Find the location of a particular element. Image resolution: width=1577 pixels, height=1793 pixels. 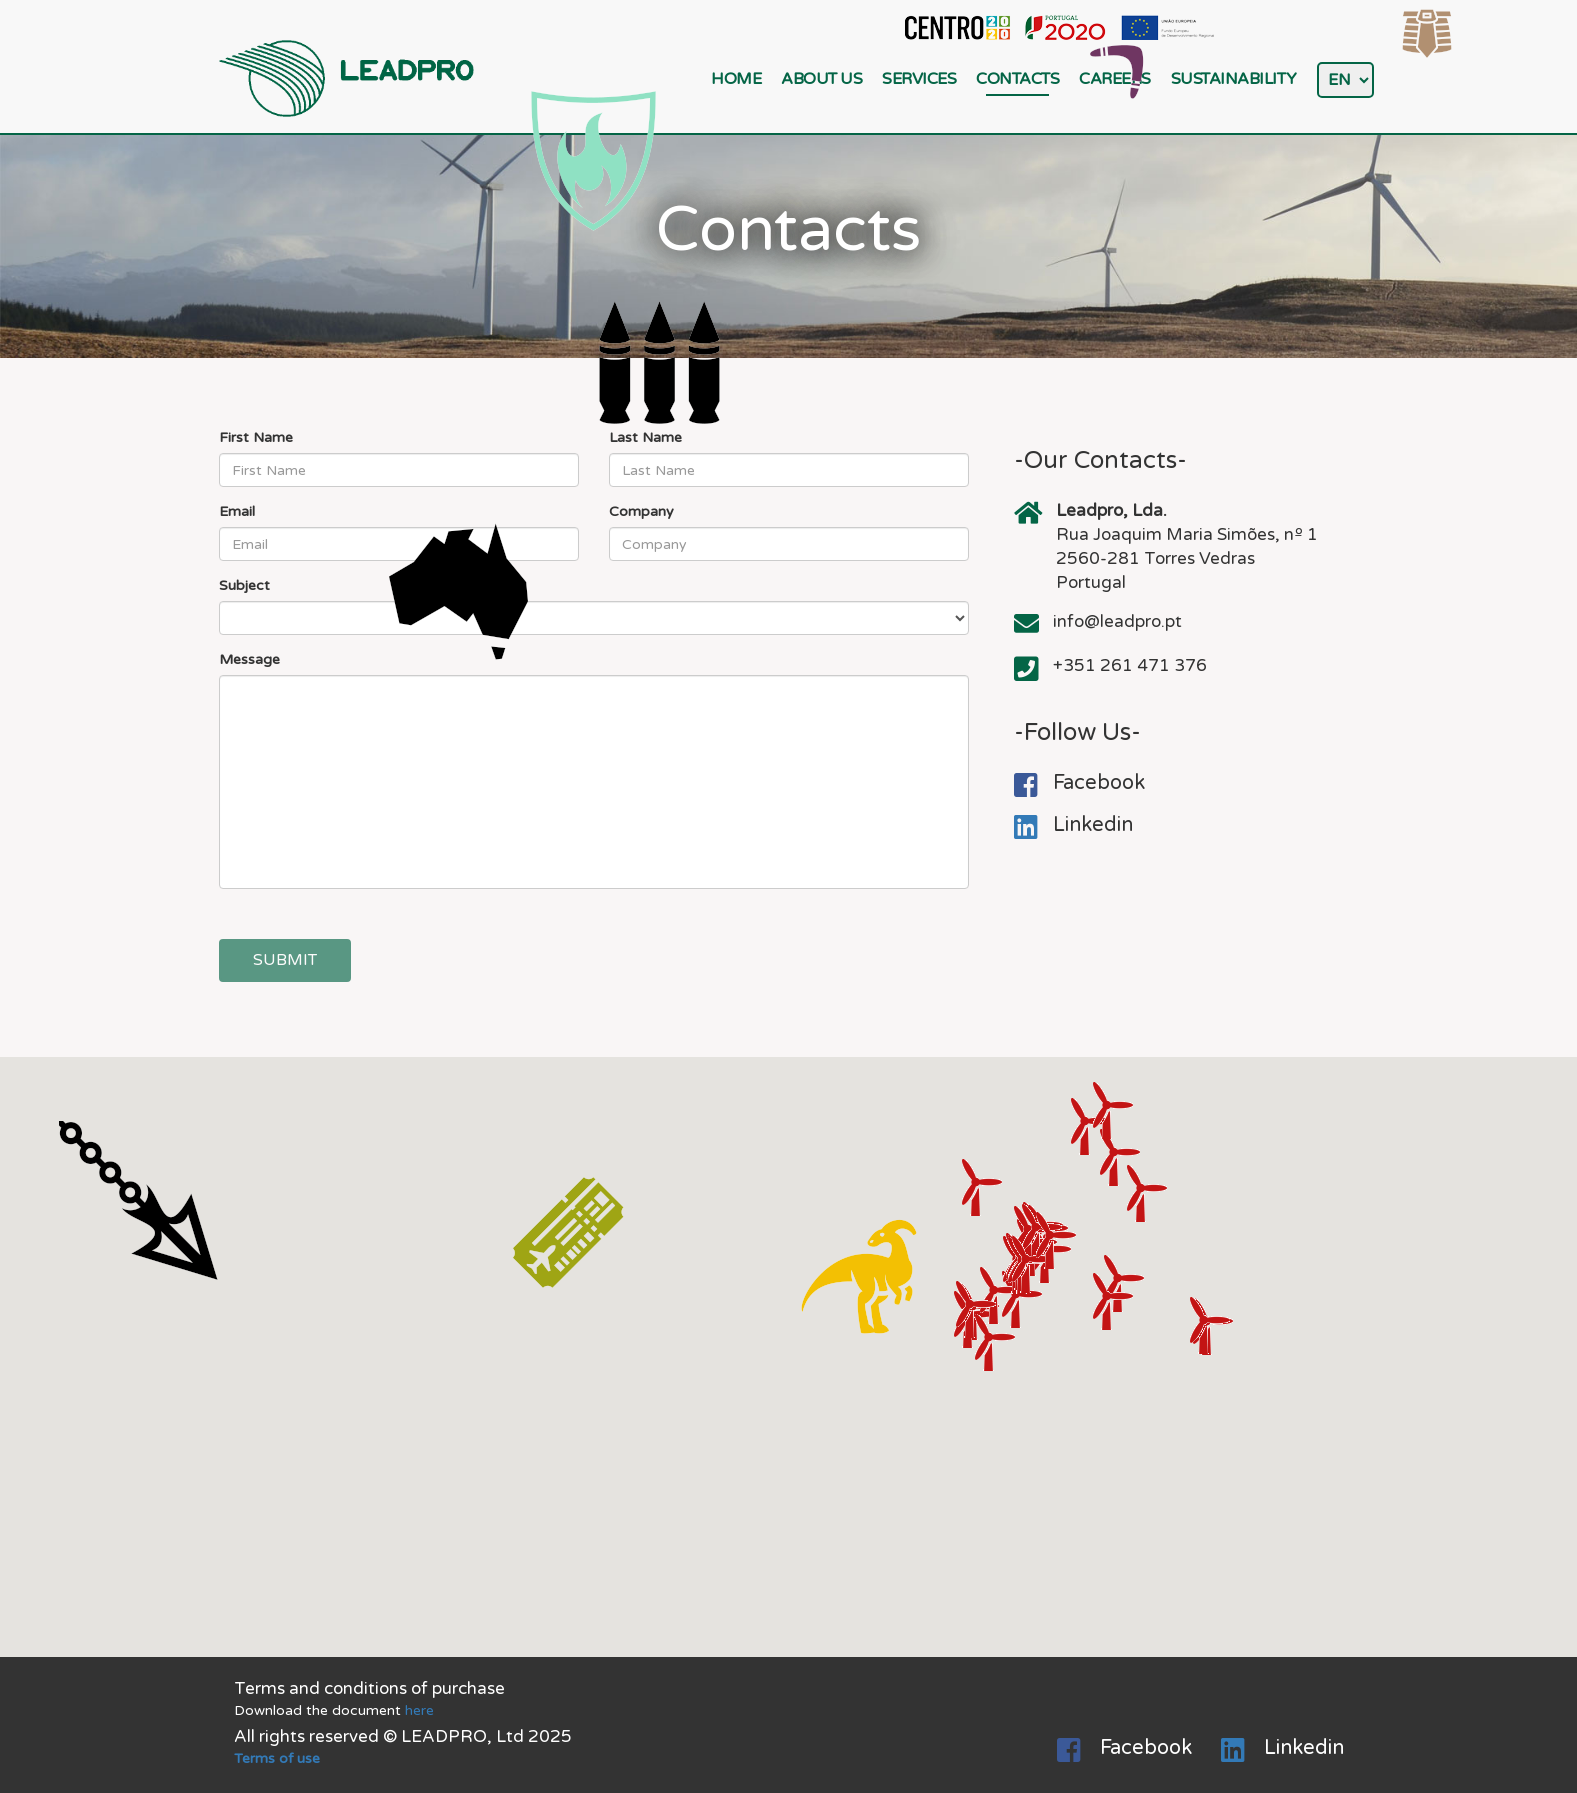

equip harpoon weapon or grappling tool is located at coordinates (138, 1200).